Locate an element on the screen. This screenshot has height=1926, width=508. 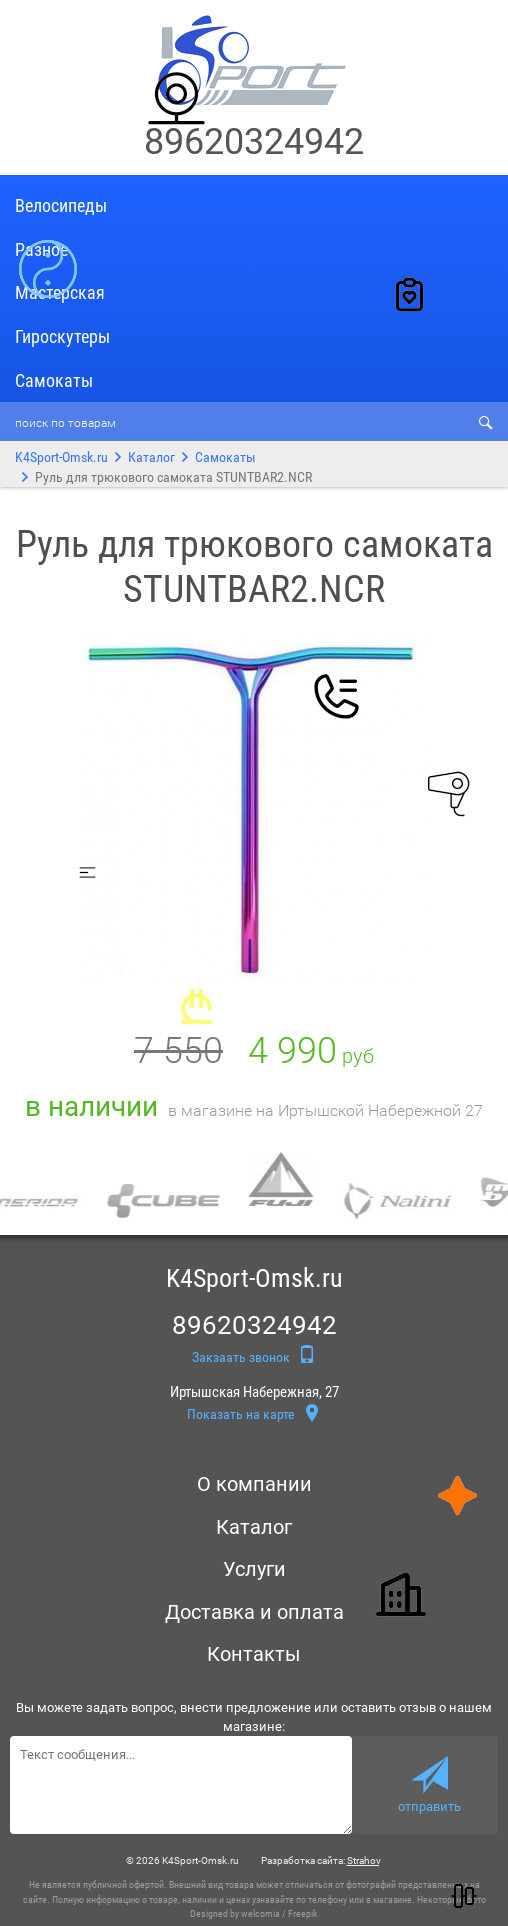
align selected objects to vertical center is located at coordinates (464, 1896).